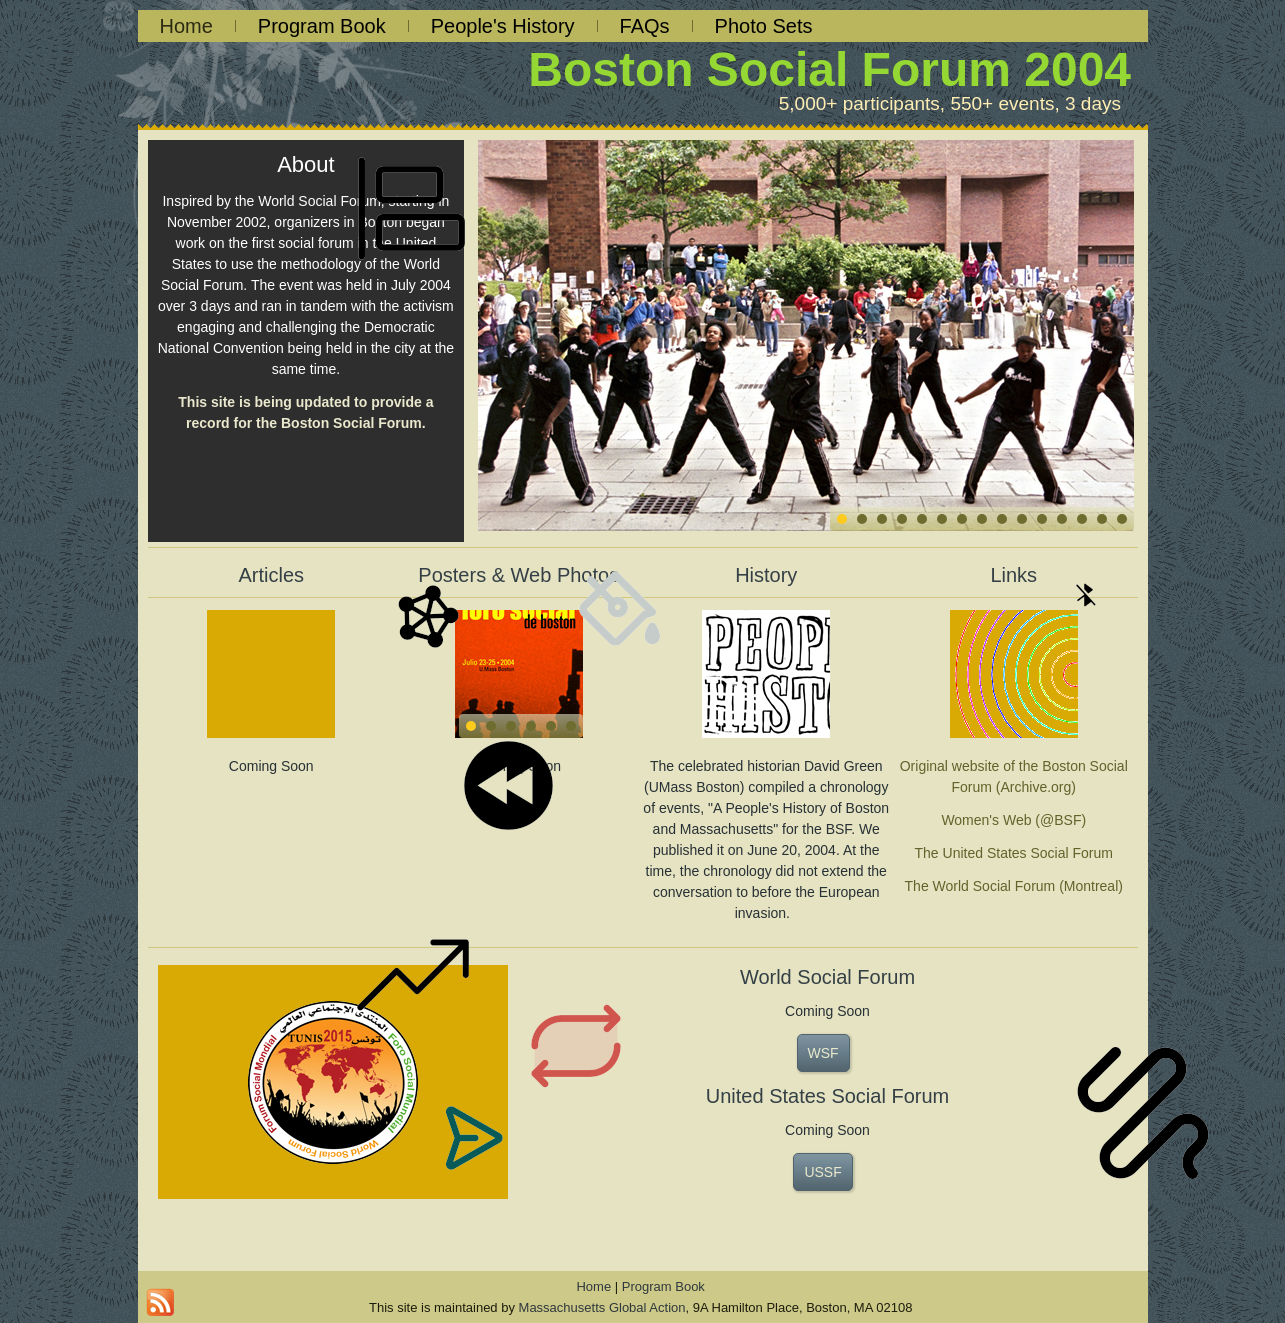 Image resolution: width=1285 pixels, height=1323 pixels. I want to click on fill area with selected color, so click(619, 611).